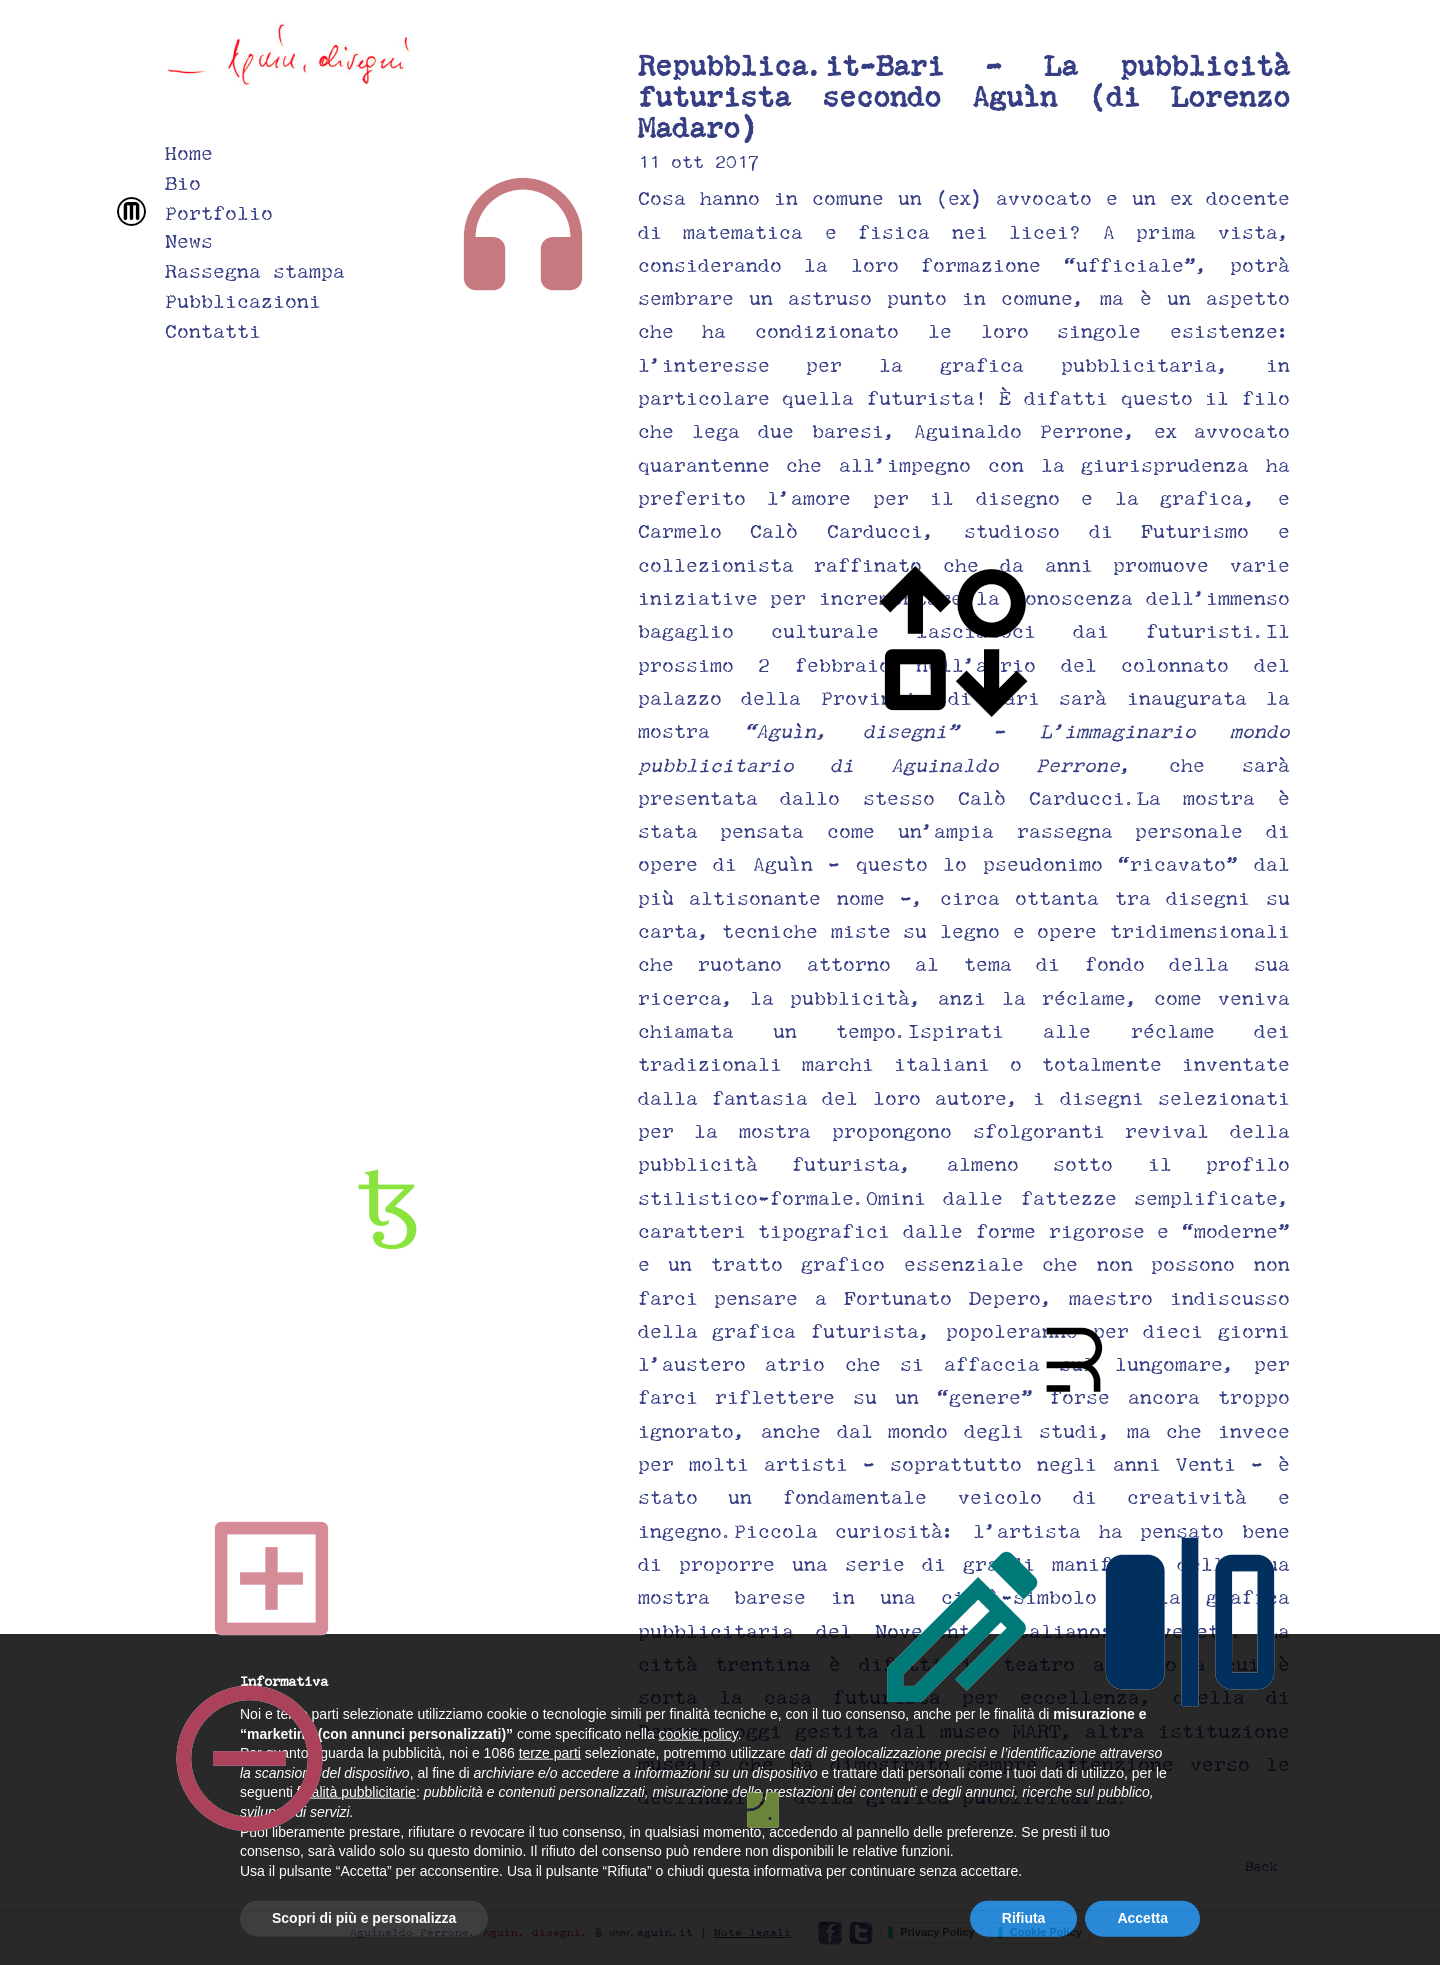 Image resolution: width=1440 pixels, height=1965 pixels. What do you see at coordinates (959, 1630) in the screenshot?
I see `edit or compose new content` at bounding box center [959, 1630].